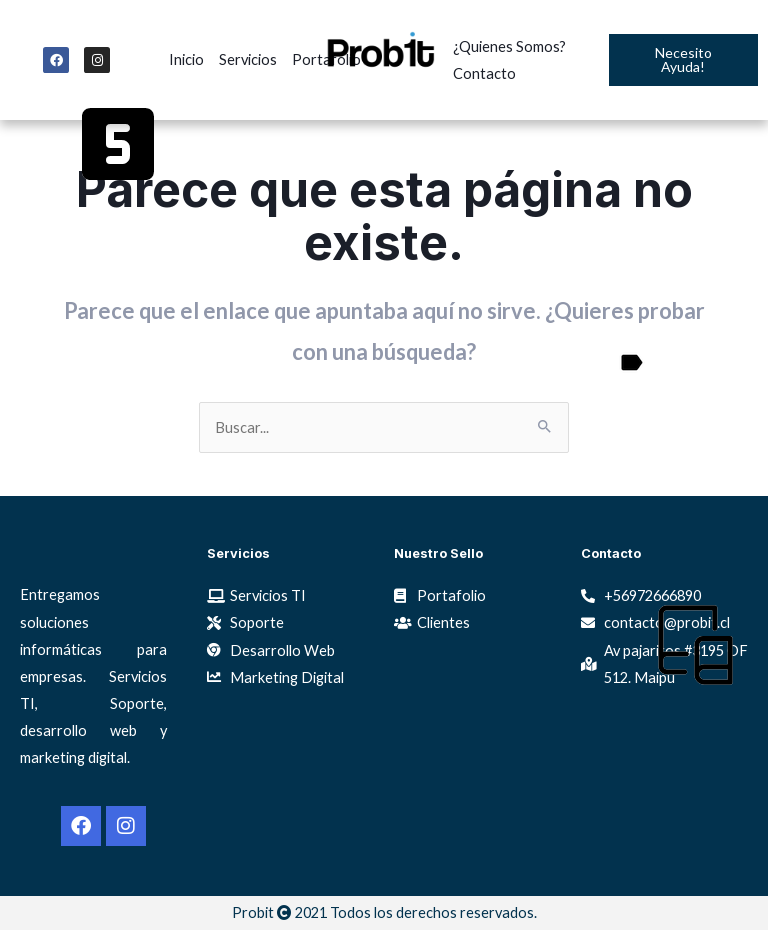  What do you see at coordinates (118, 144) in the screenshot?
I see `select image filter or effect number 5` at bounding box center [118, 144].